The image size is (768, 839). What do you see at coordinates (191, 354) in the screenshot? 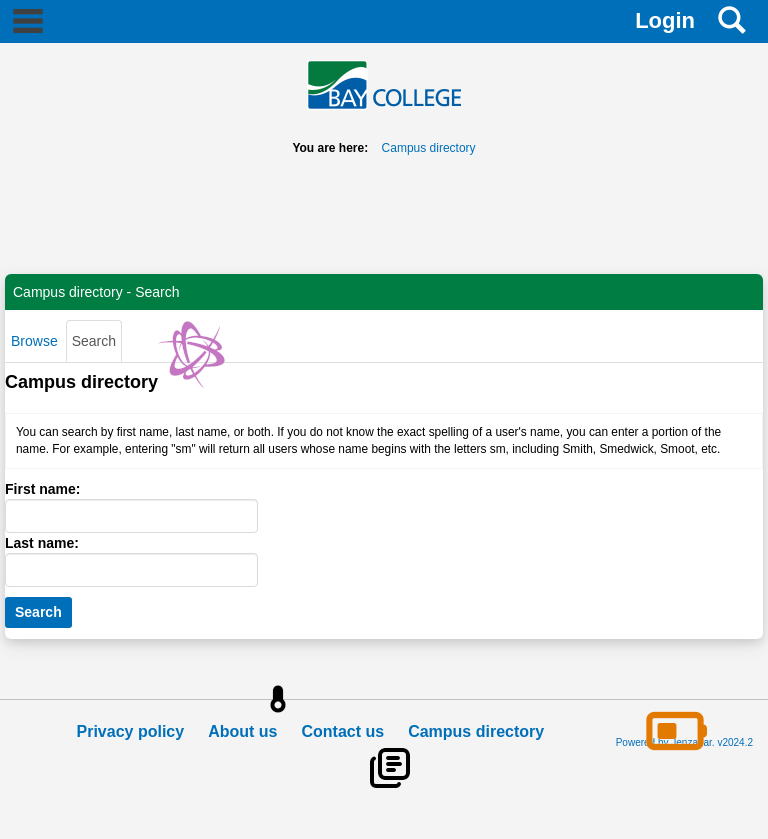
I see `launch Battle.net gaming platform` at bounding box center [191, 354].